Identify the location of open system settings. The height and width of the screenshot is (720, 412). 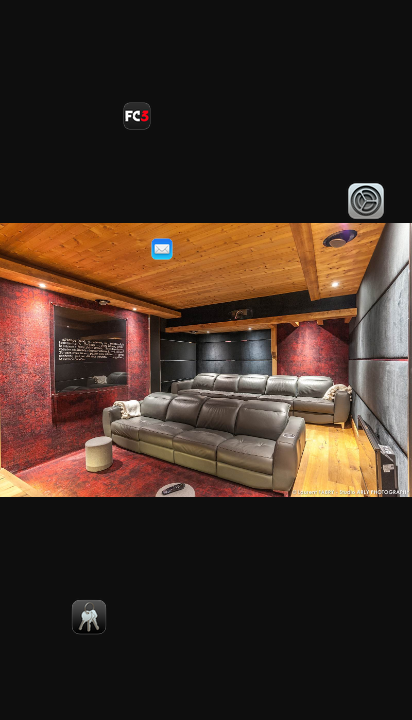
(366, 201).